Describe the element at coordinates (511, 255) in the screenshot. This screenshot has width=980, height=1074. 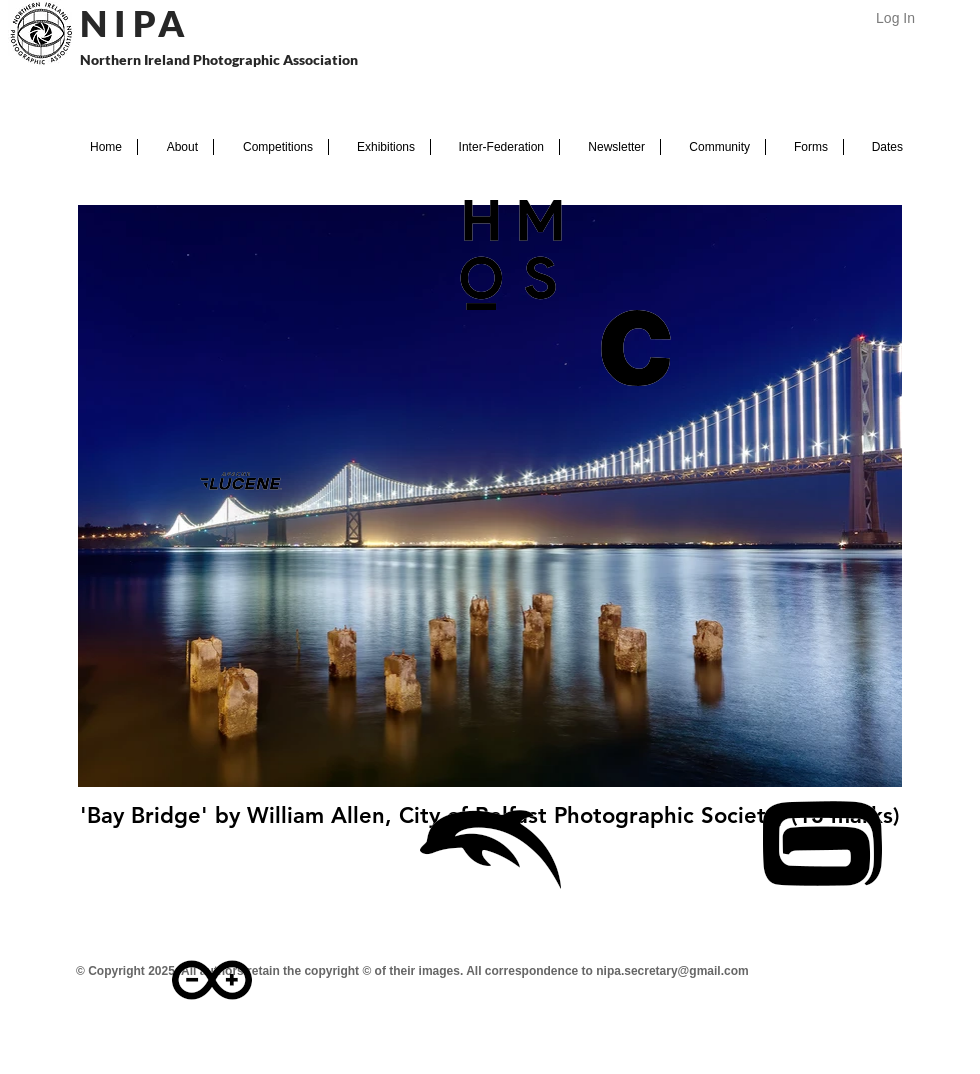
I see `harmonyos operating system logo` at that location.